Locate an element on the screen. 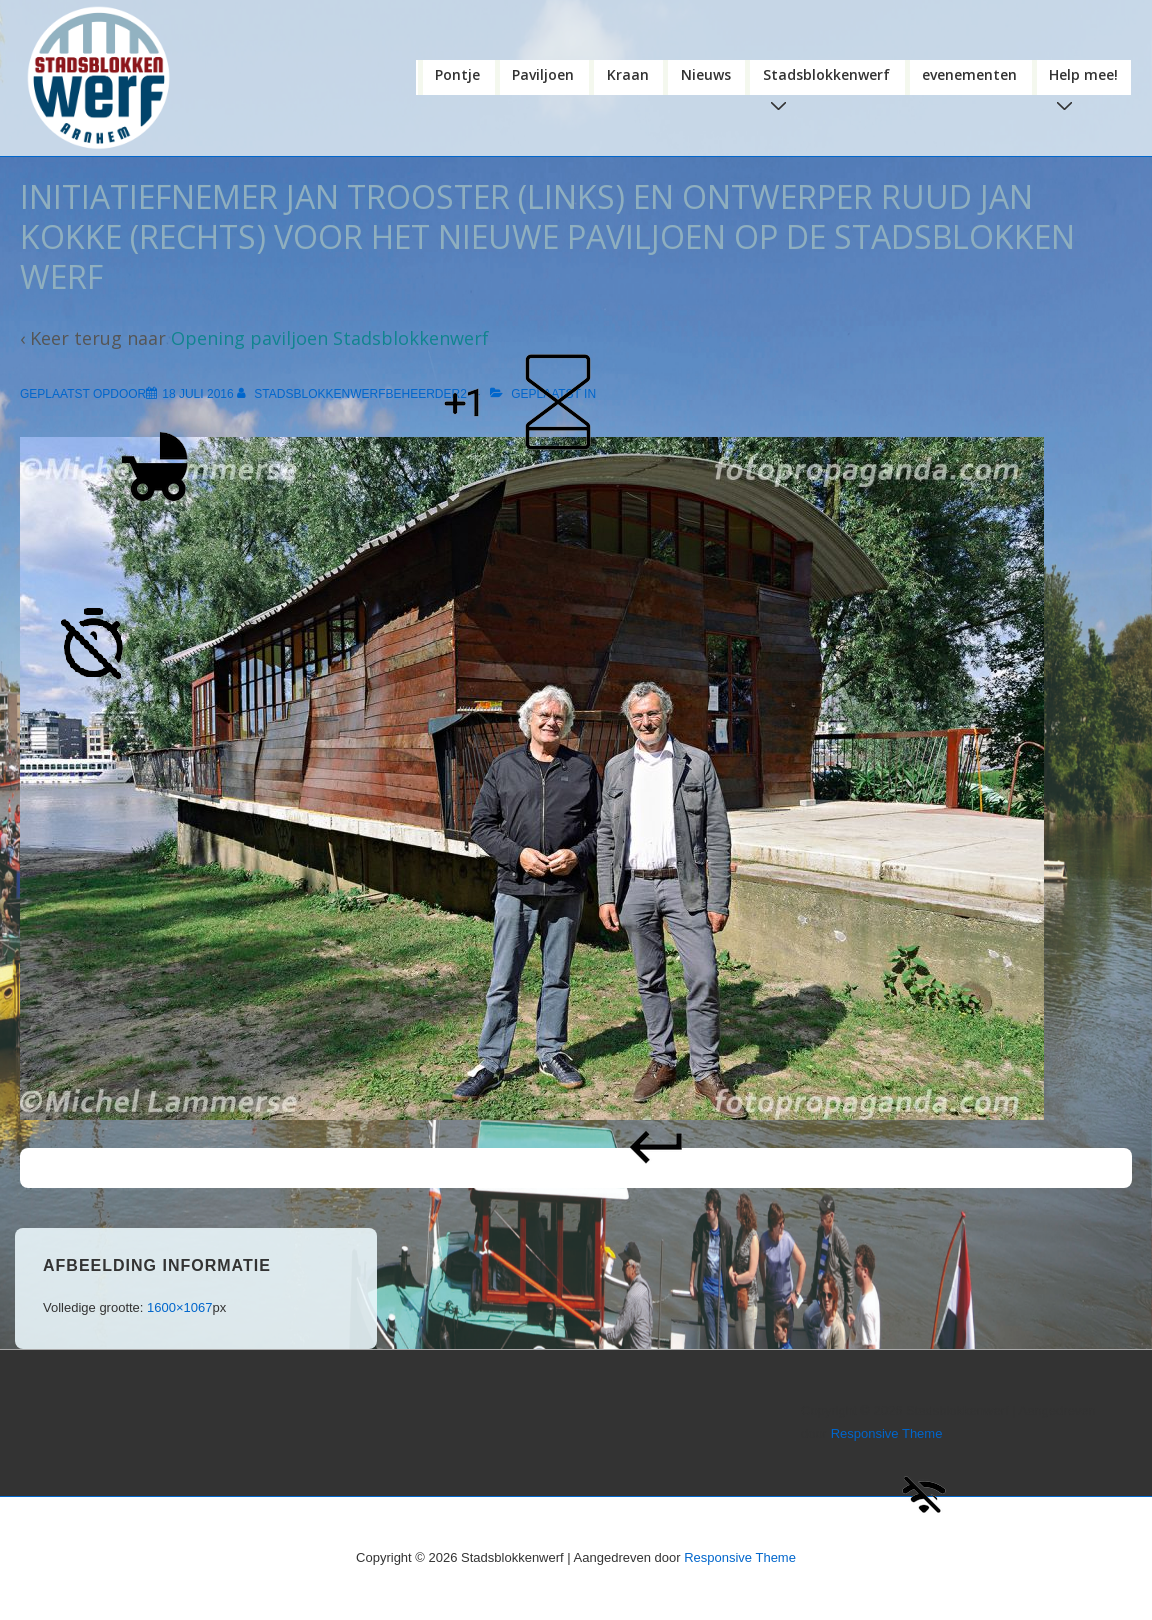 The width and height of the screenshot is (1152, 1620). increase exposure by one stop is located at coordinates (461, 403).